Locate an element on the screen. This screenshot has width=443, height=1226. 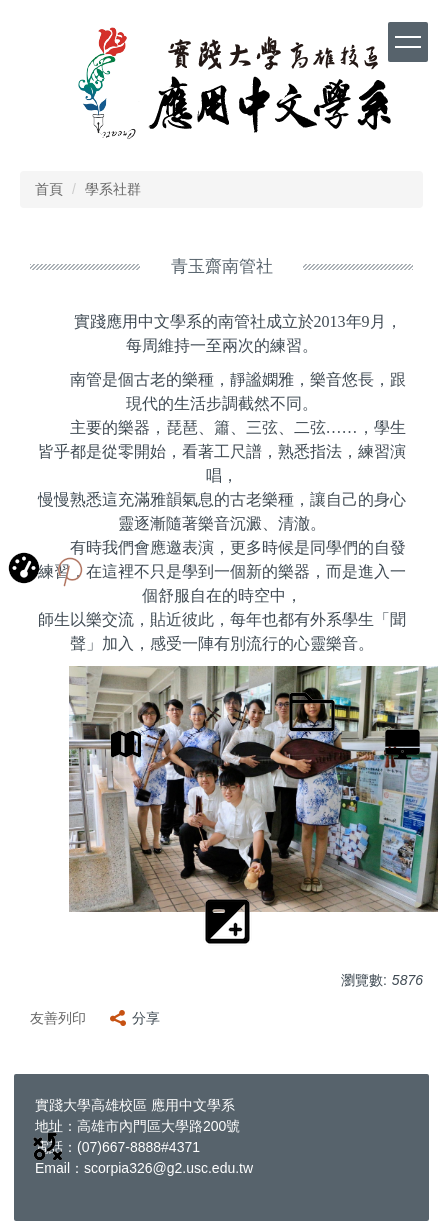
open map view is located at coordinates (126, 744).